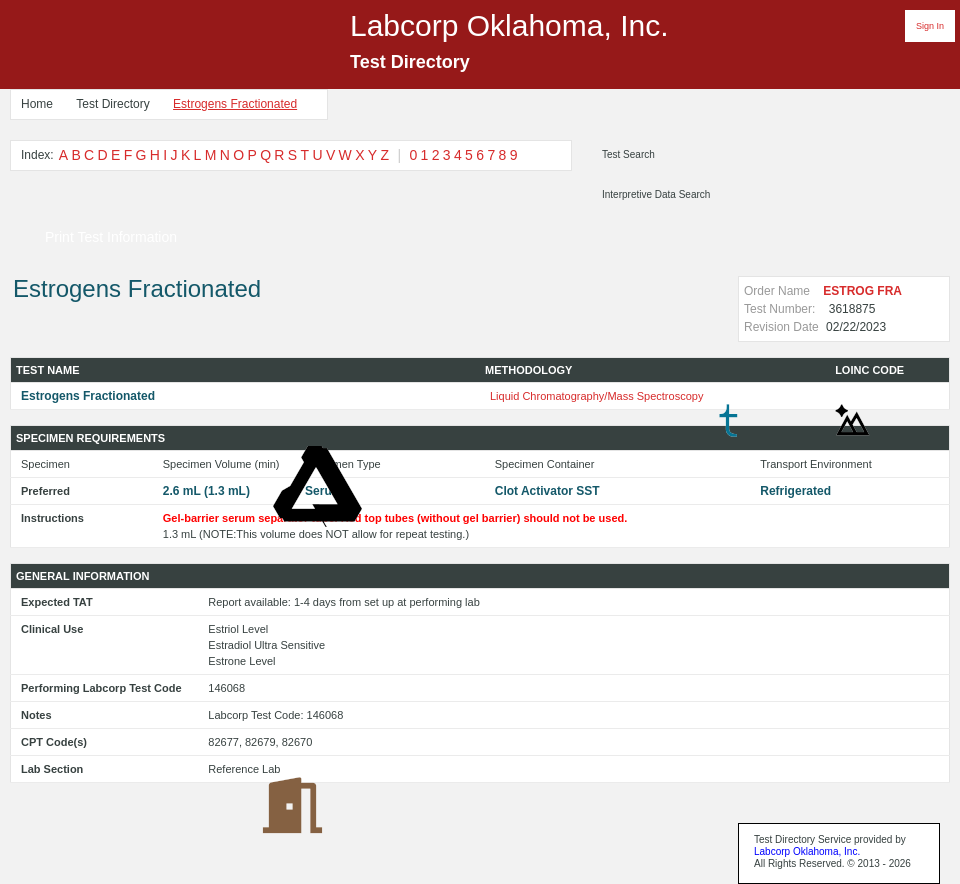  I want to click on open tumblr app, so click(727, 420).